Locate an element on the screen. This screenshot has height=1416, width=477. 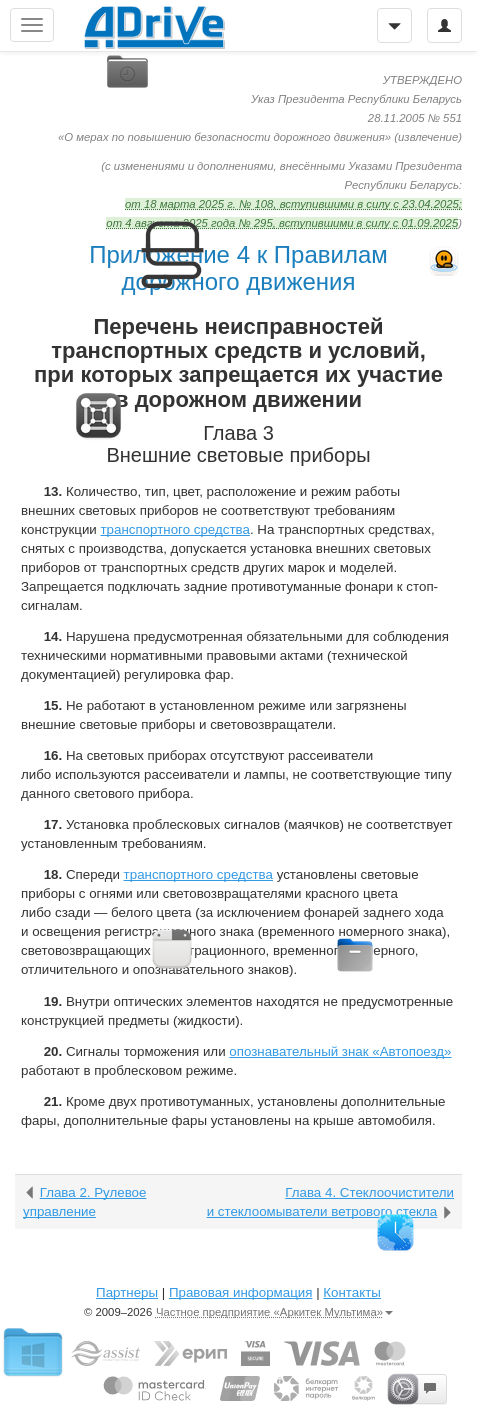
connect to a USB dock or hub is located at coordinates (172, 252).